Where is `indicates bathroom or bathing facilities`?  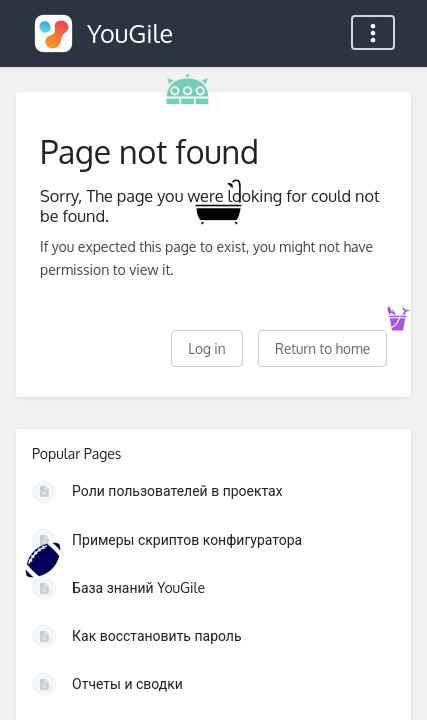 indicates bathroom or bathing facilities is located at coordinates (218, 201).